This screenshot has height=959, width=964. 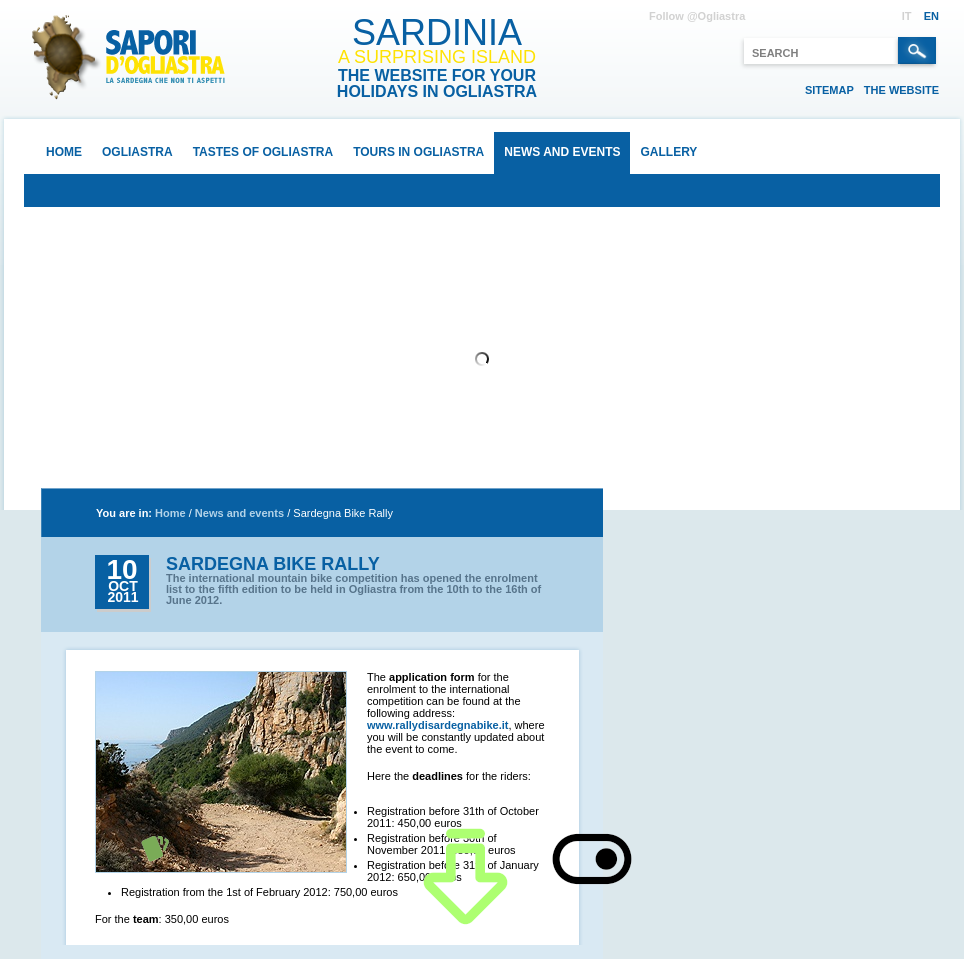 What do you see at coordinates (592, 859) in the screenshot?
I see `toggle switch in the on position` at bounding box center [592, 859].